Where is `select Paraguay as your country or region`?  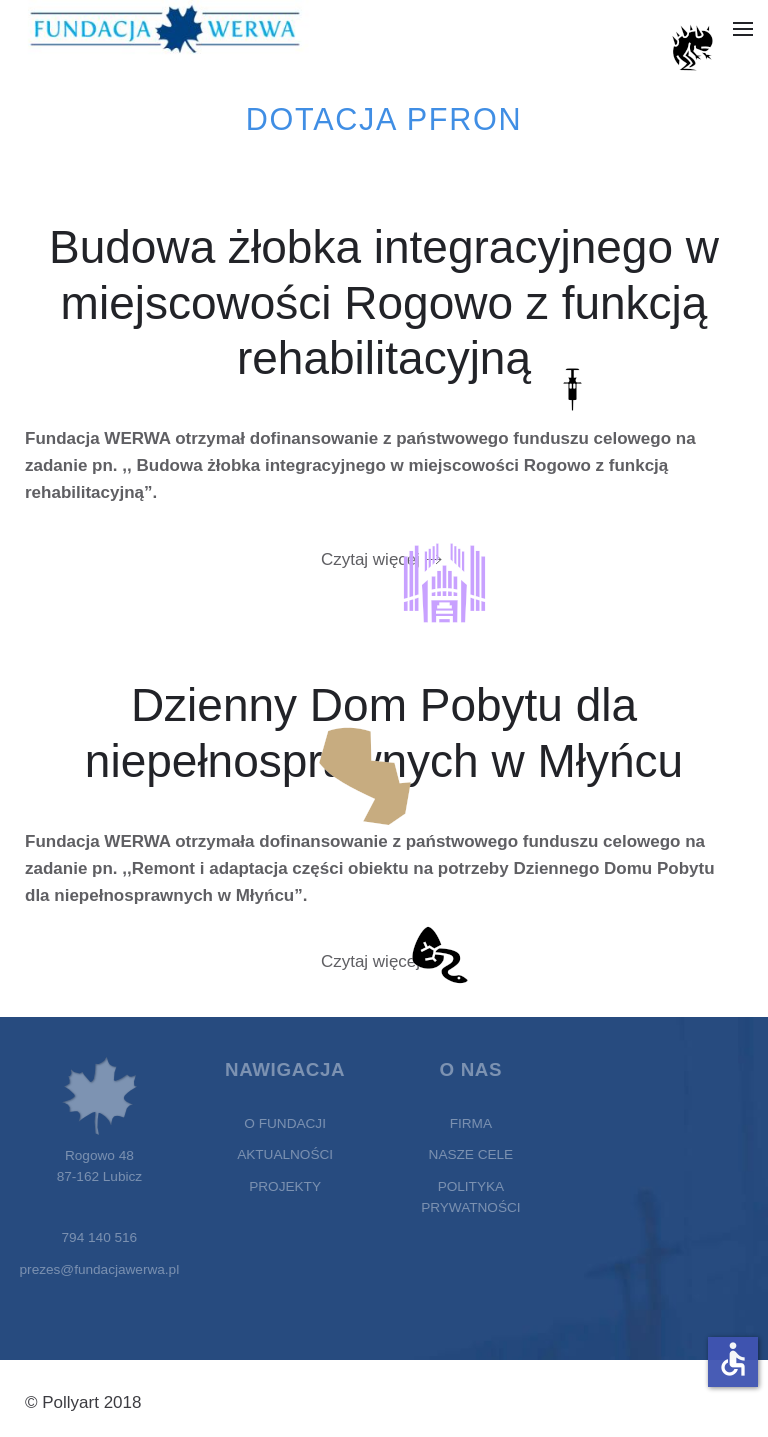
select Paraguay as your country or region is located at coordinates (365, 776).